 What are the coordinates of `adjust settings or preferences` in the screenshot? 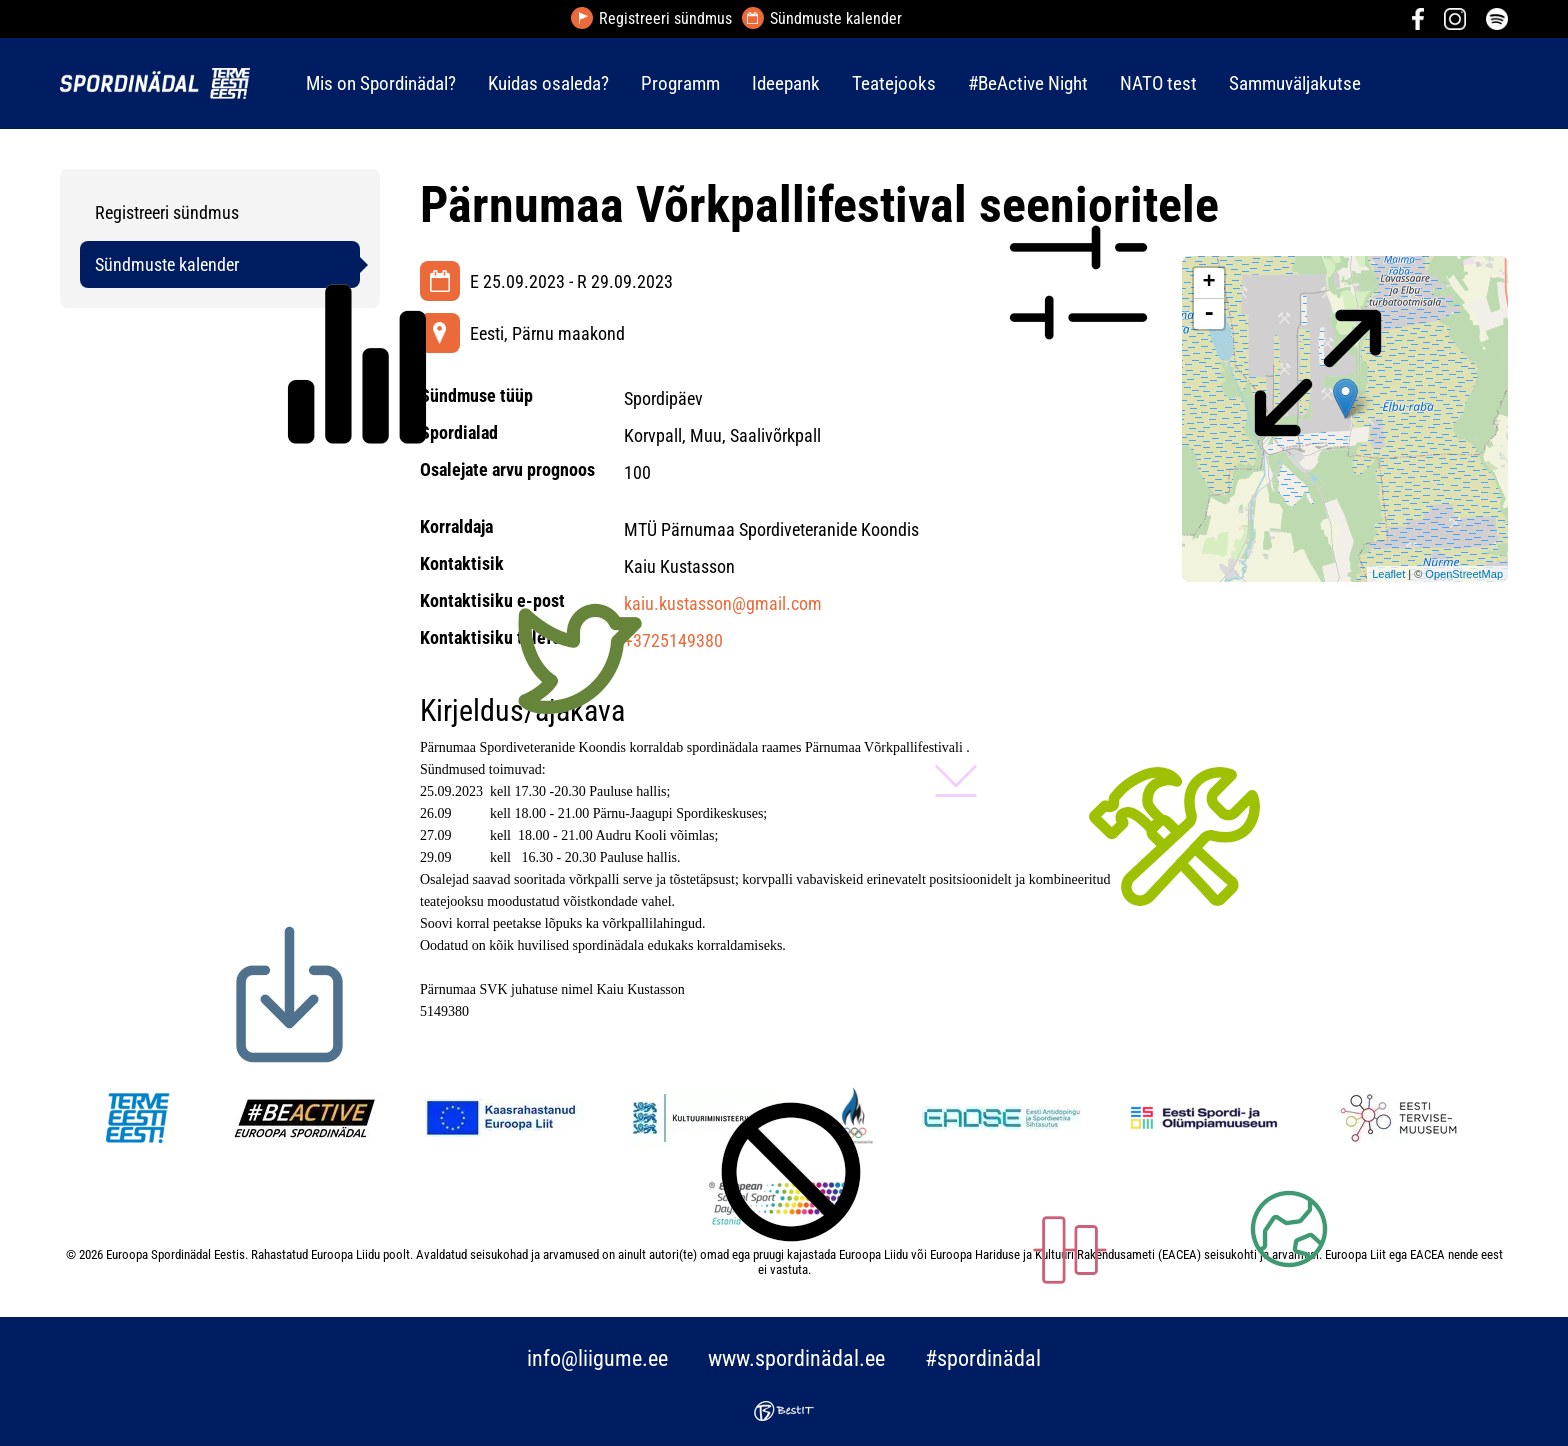 It's located at (1078, 282).